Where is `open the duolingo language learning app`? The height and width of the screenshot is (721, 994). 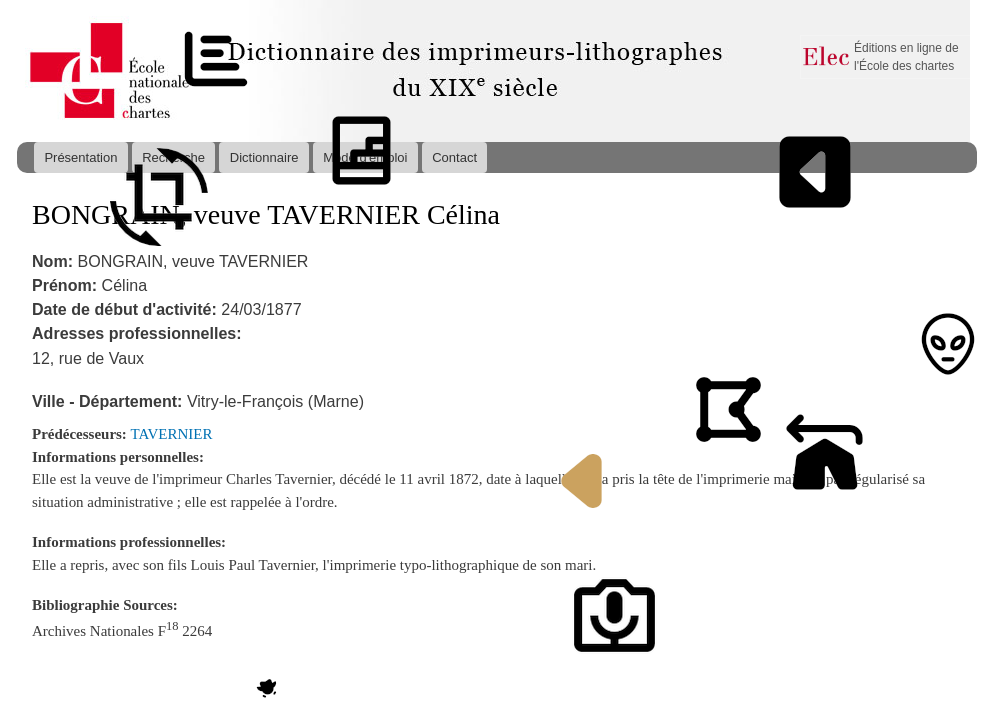
open the duolingo language learning app is located at coordinates (266, 688).